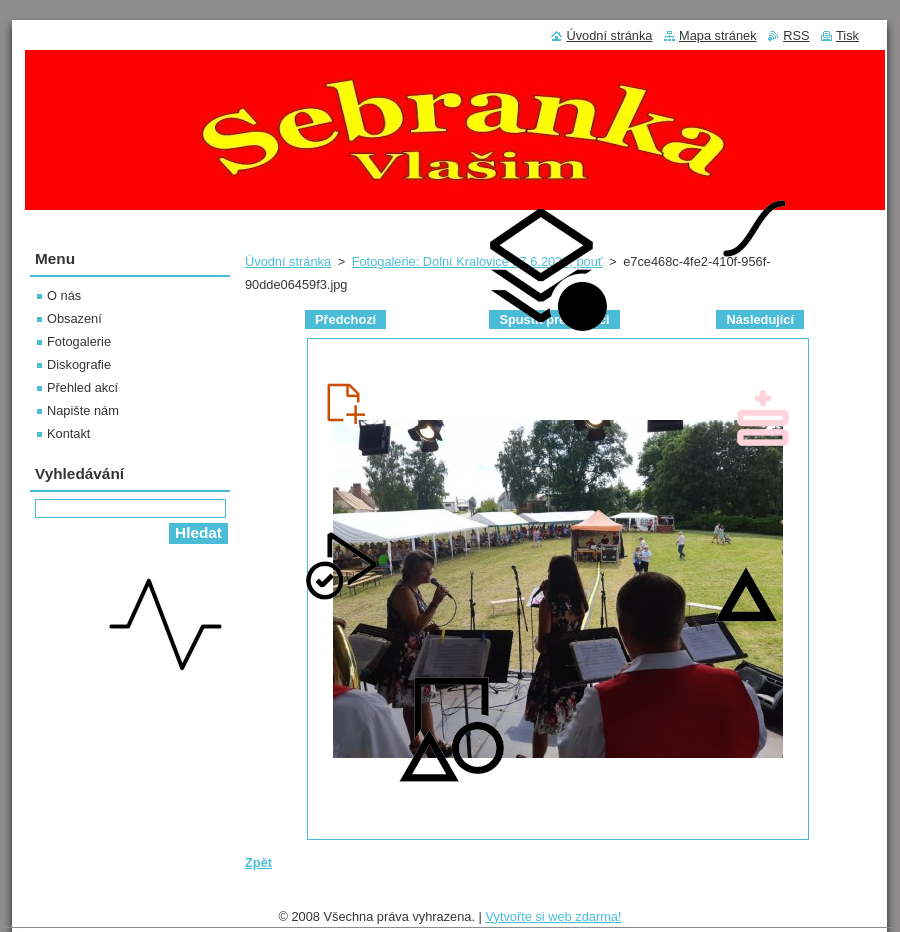  I want to click on layers with unread notification or update available, so click(541, 265).